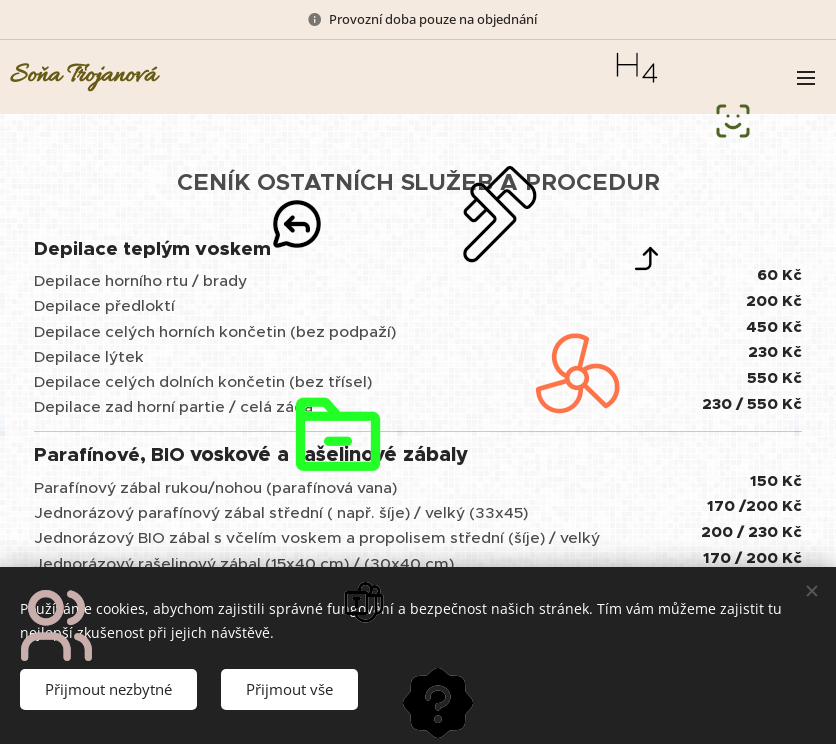 Image resolution: width=836 pixels, height=744 pixels. Describe the element at coordinates (338, 435) in the screenshot. I see `remove a folder from your files` at that location.